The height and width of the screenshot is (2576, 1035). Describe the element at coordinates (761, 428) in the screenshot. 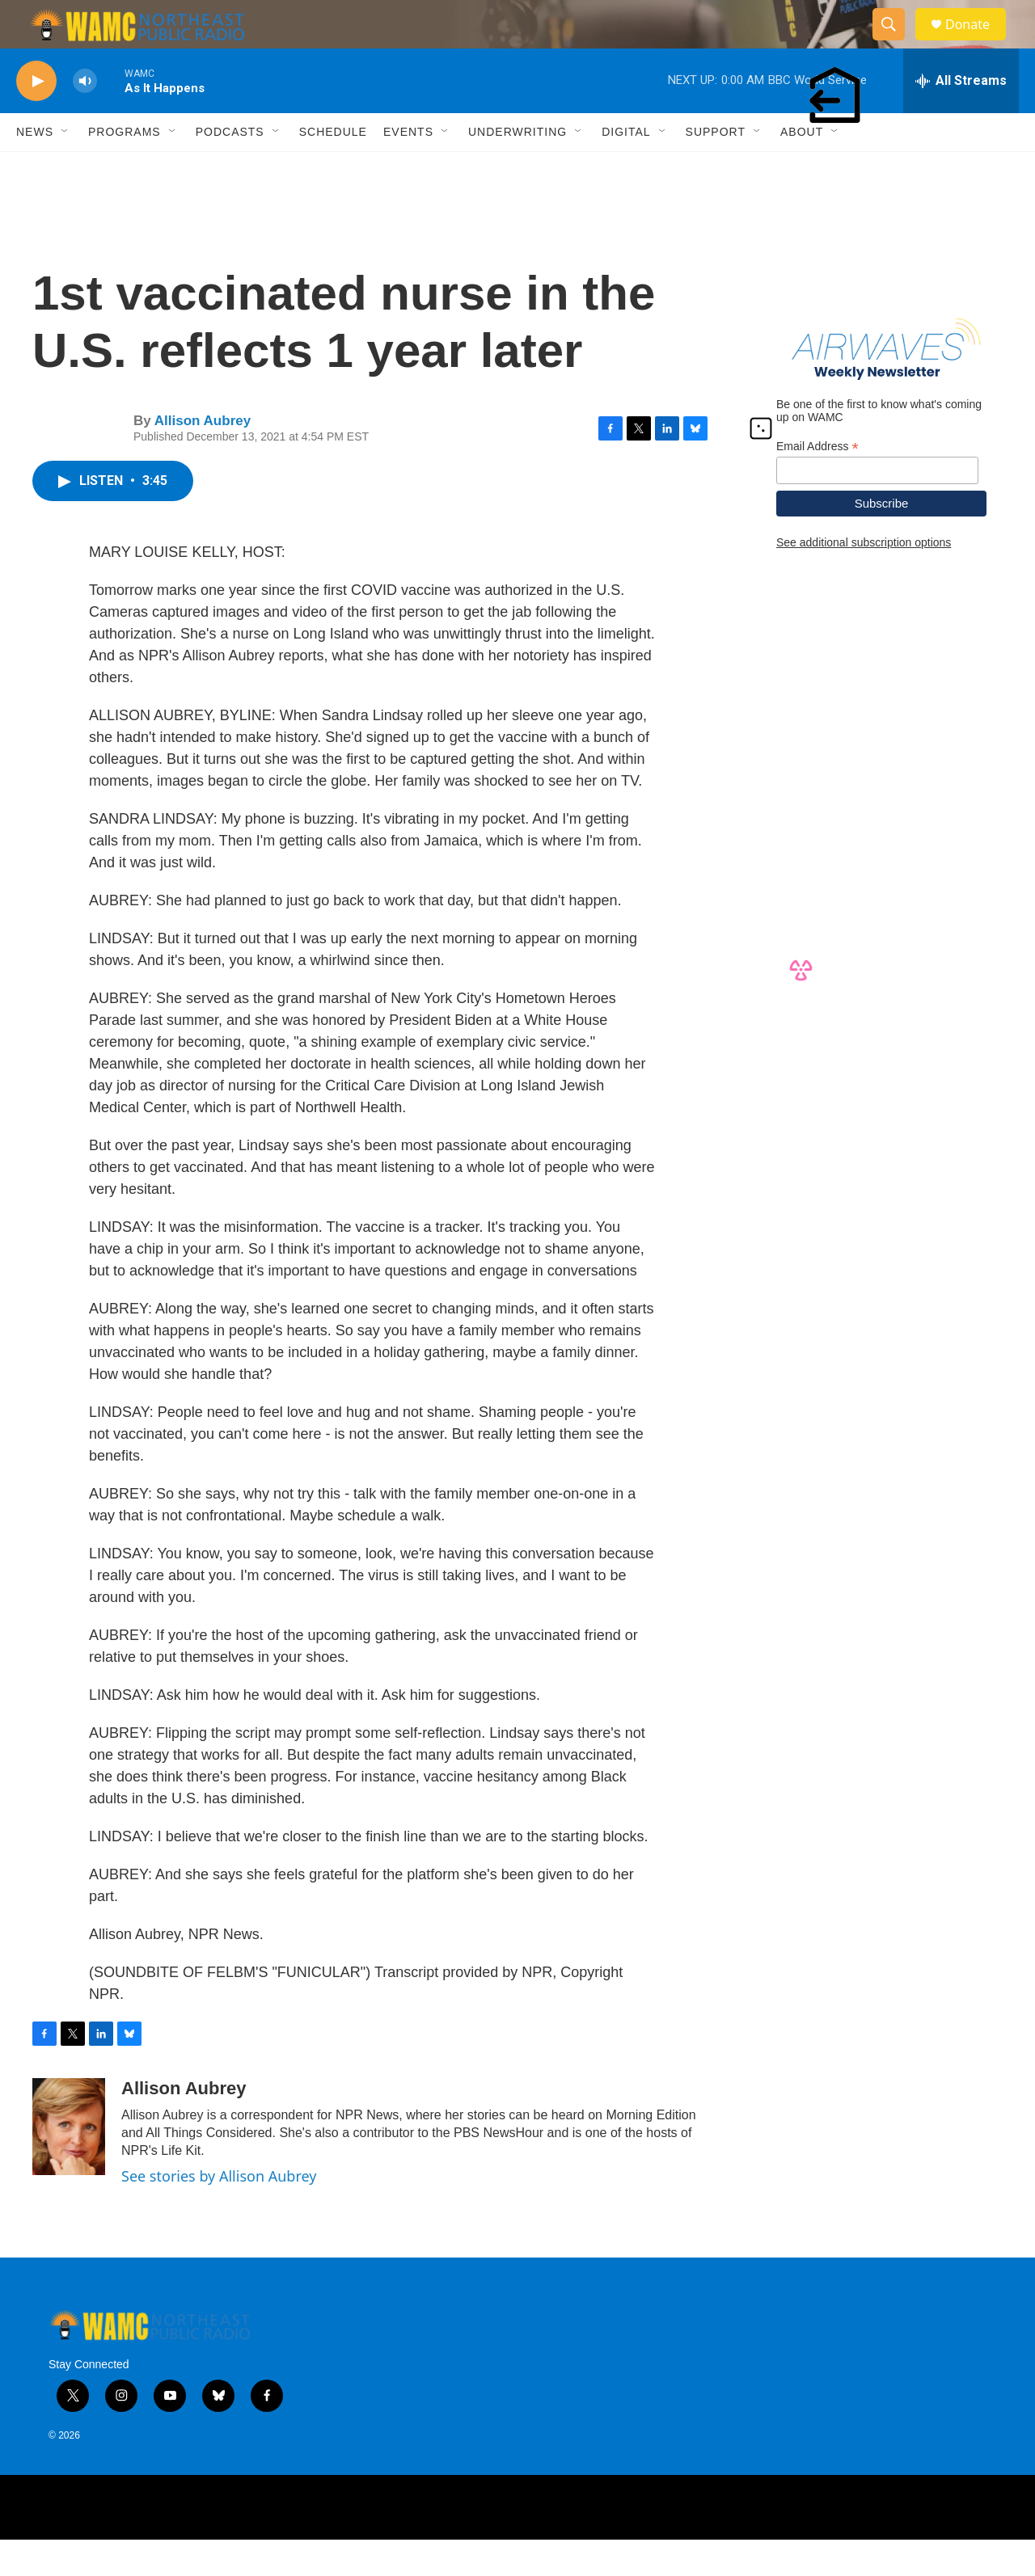

I see `roll dice or generate random number` at that location.